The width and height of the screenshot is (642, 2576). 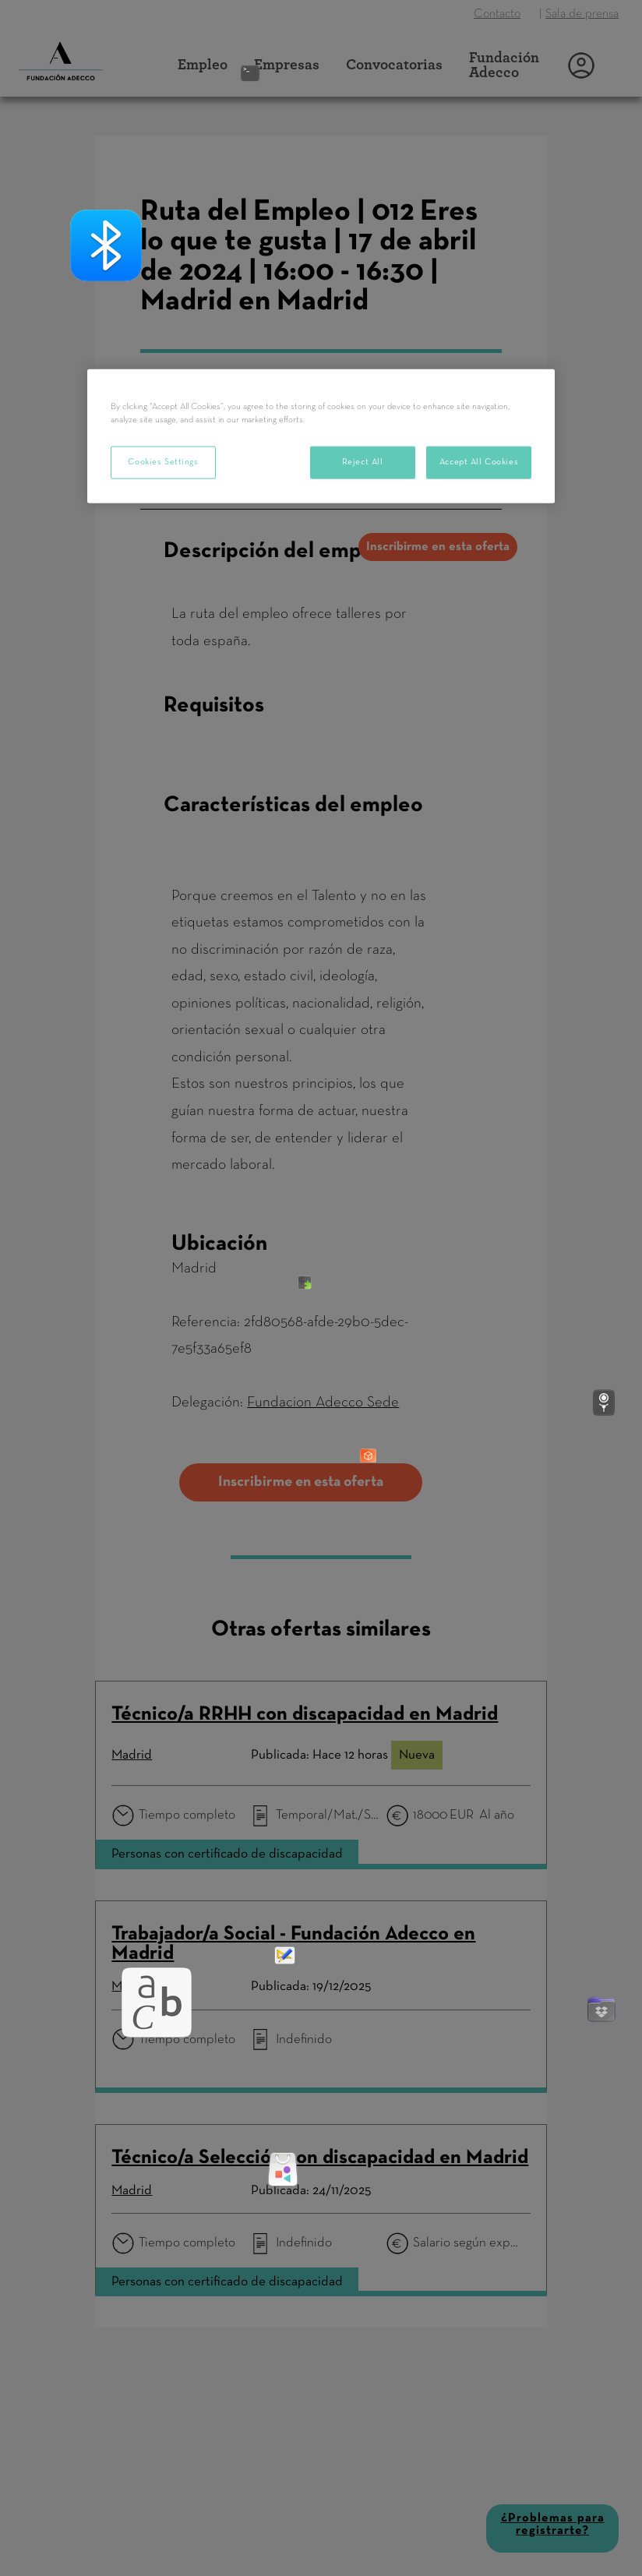 What do you see at coordinates (283, 2169) in the screenshot?
I see `open the software center to browse and install apps` at bounding box center [283, 2169].